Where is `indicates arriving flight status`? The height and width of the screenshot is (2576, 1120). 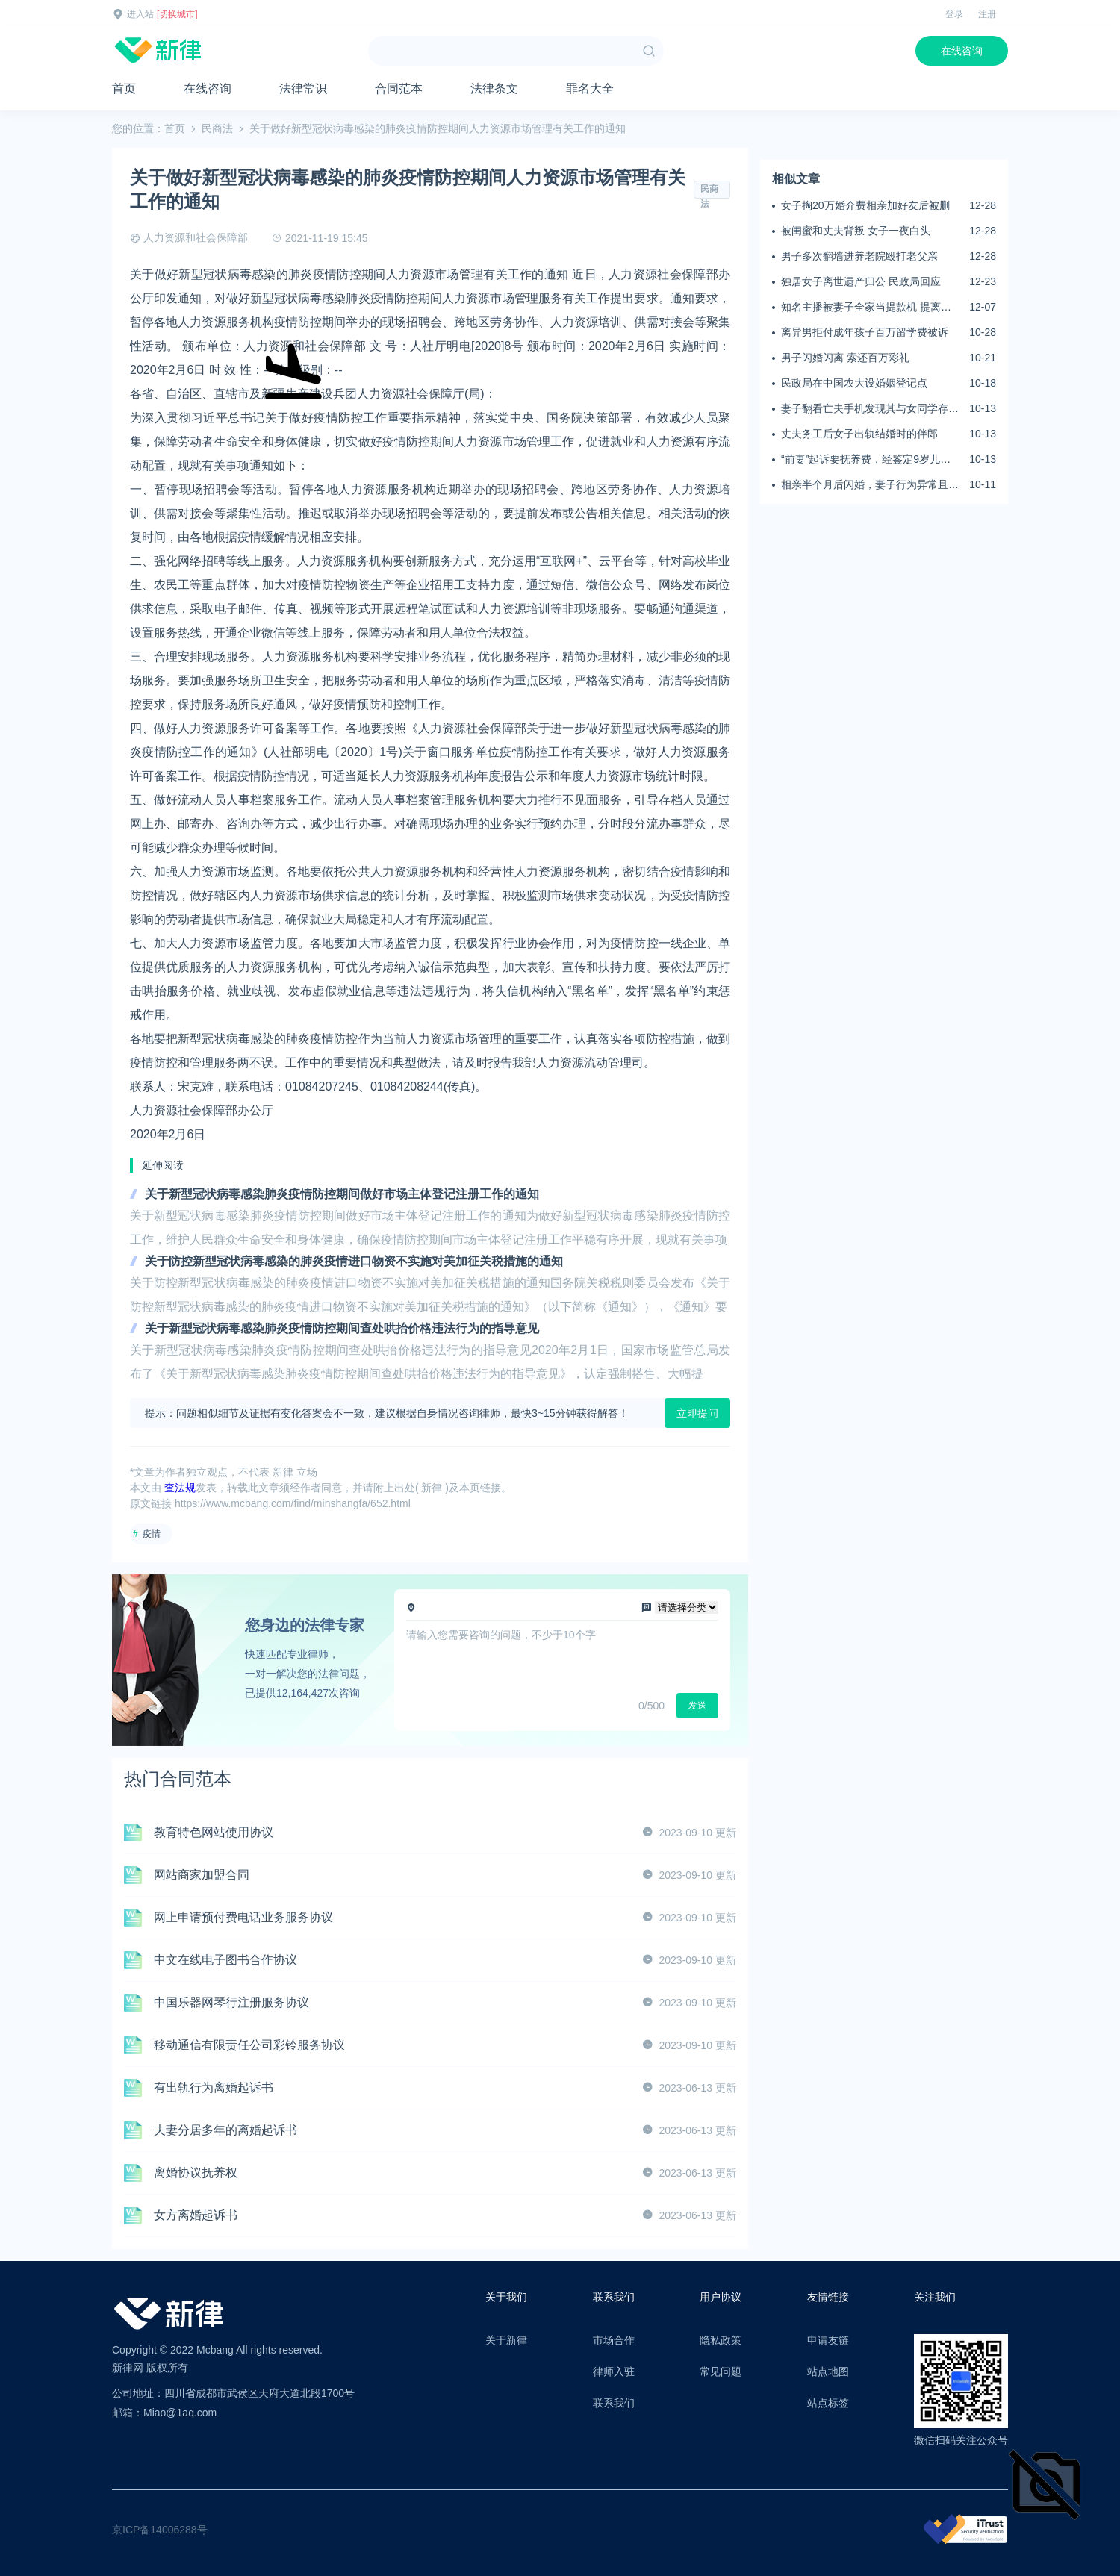
indicates arriving flight status is located at coordinates (293, 372).